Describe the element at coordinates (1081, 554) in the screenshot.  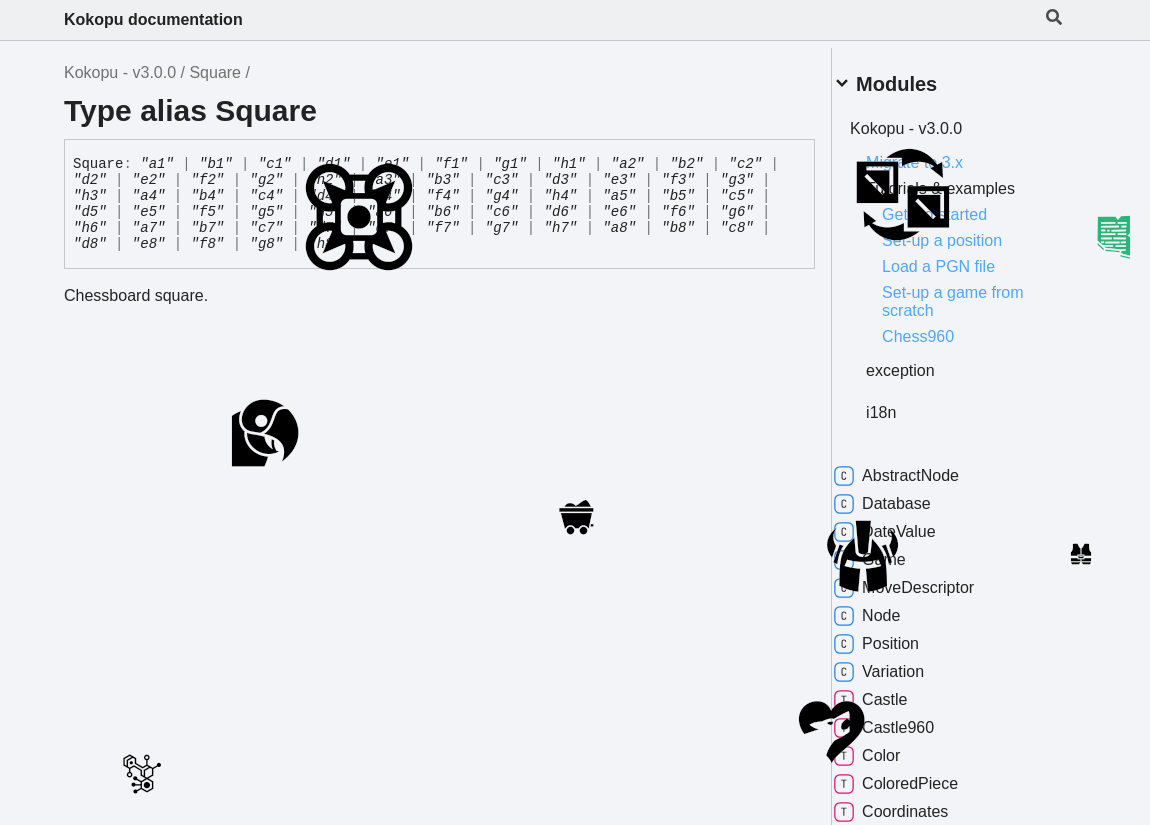
I see `access safety equipment or gear settings` at that location.